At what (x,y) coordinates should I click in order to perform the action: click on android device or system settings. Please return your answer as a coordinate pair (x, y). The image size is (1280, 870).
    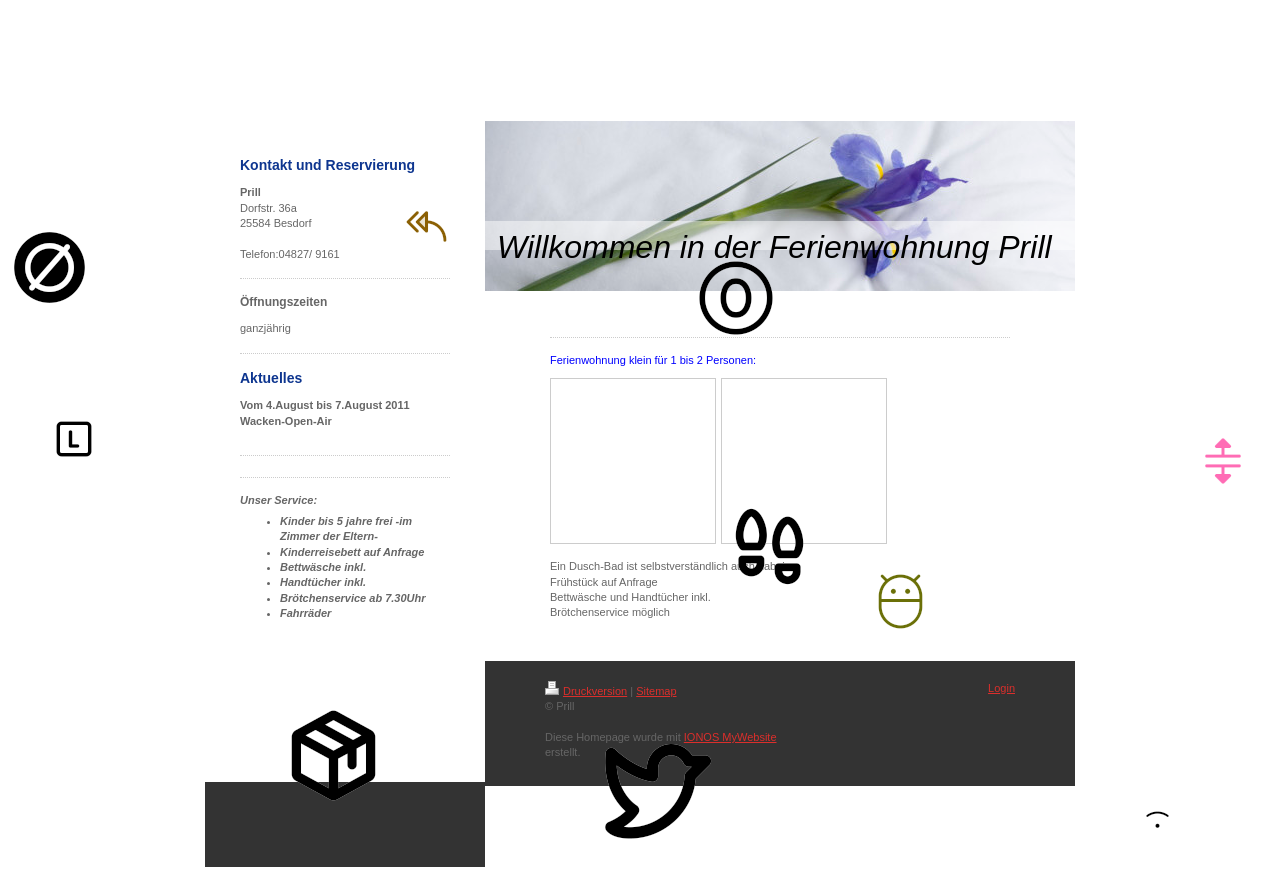
    Looking at the image, I should click on (900, 600).